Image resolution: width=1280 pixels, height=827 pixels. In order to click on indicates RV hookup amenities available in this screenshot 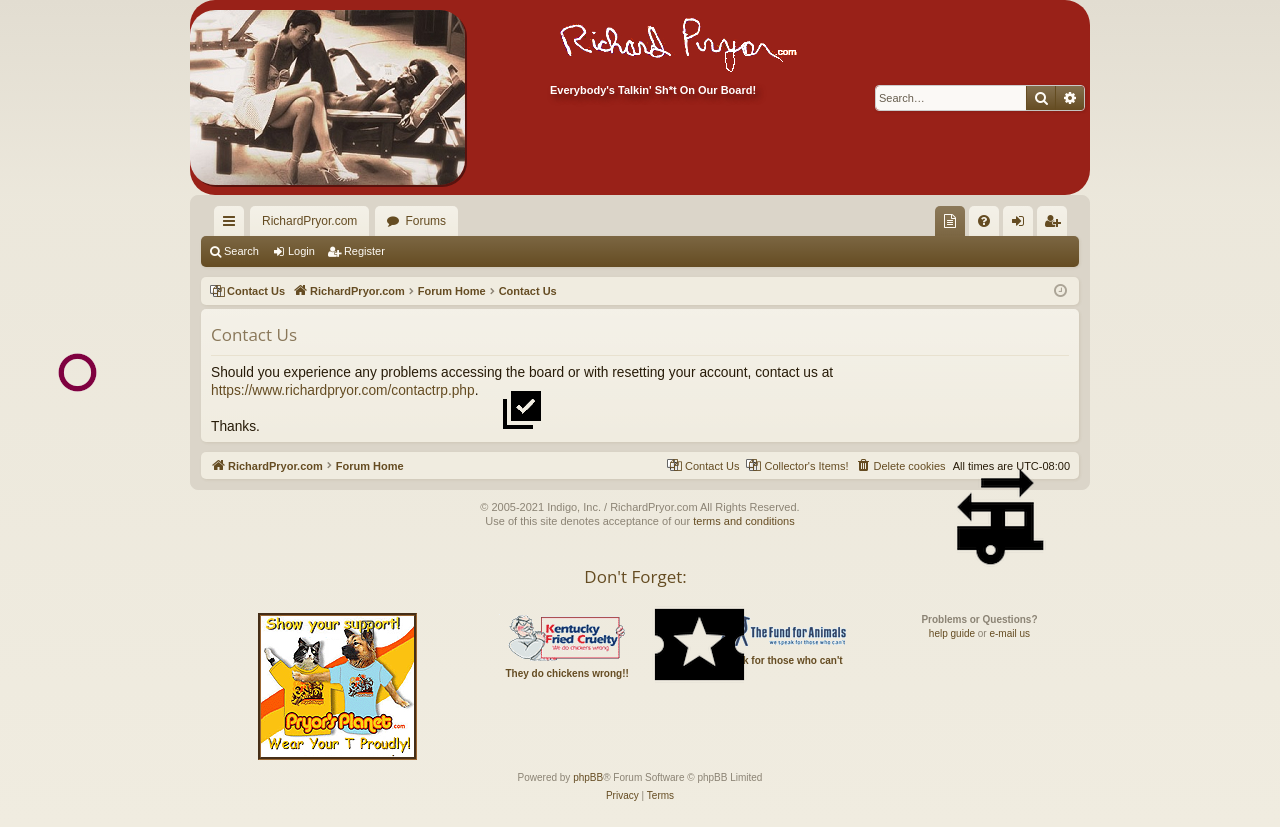, I will do `click(995, 516)`.